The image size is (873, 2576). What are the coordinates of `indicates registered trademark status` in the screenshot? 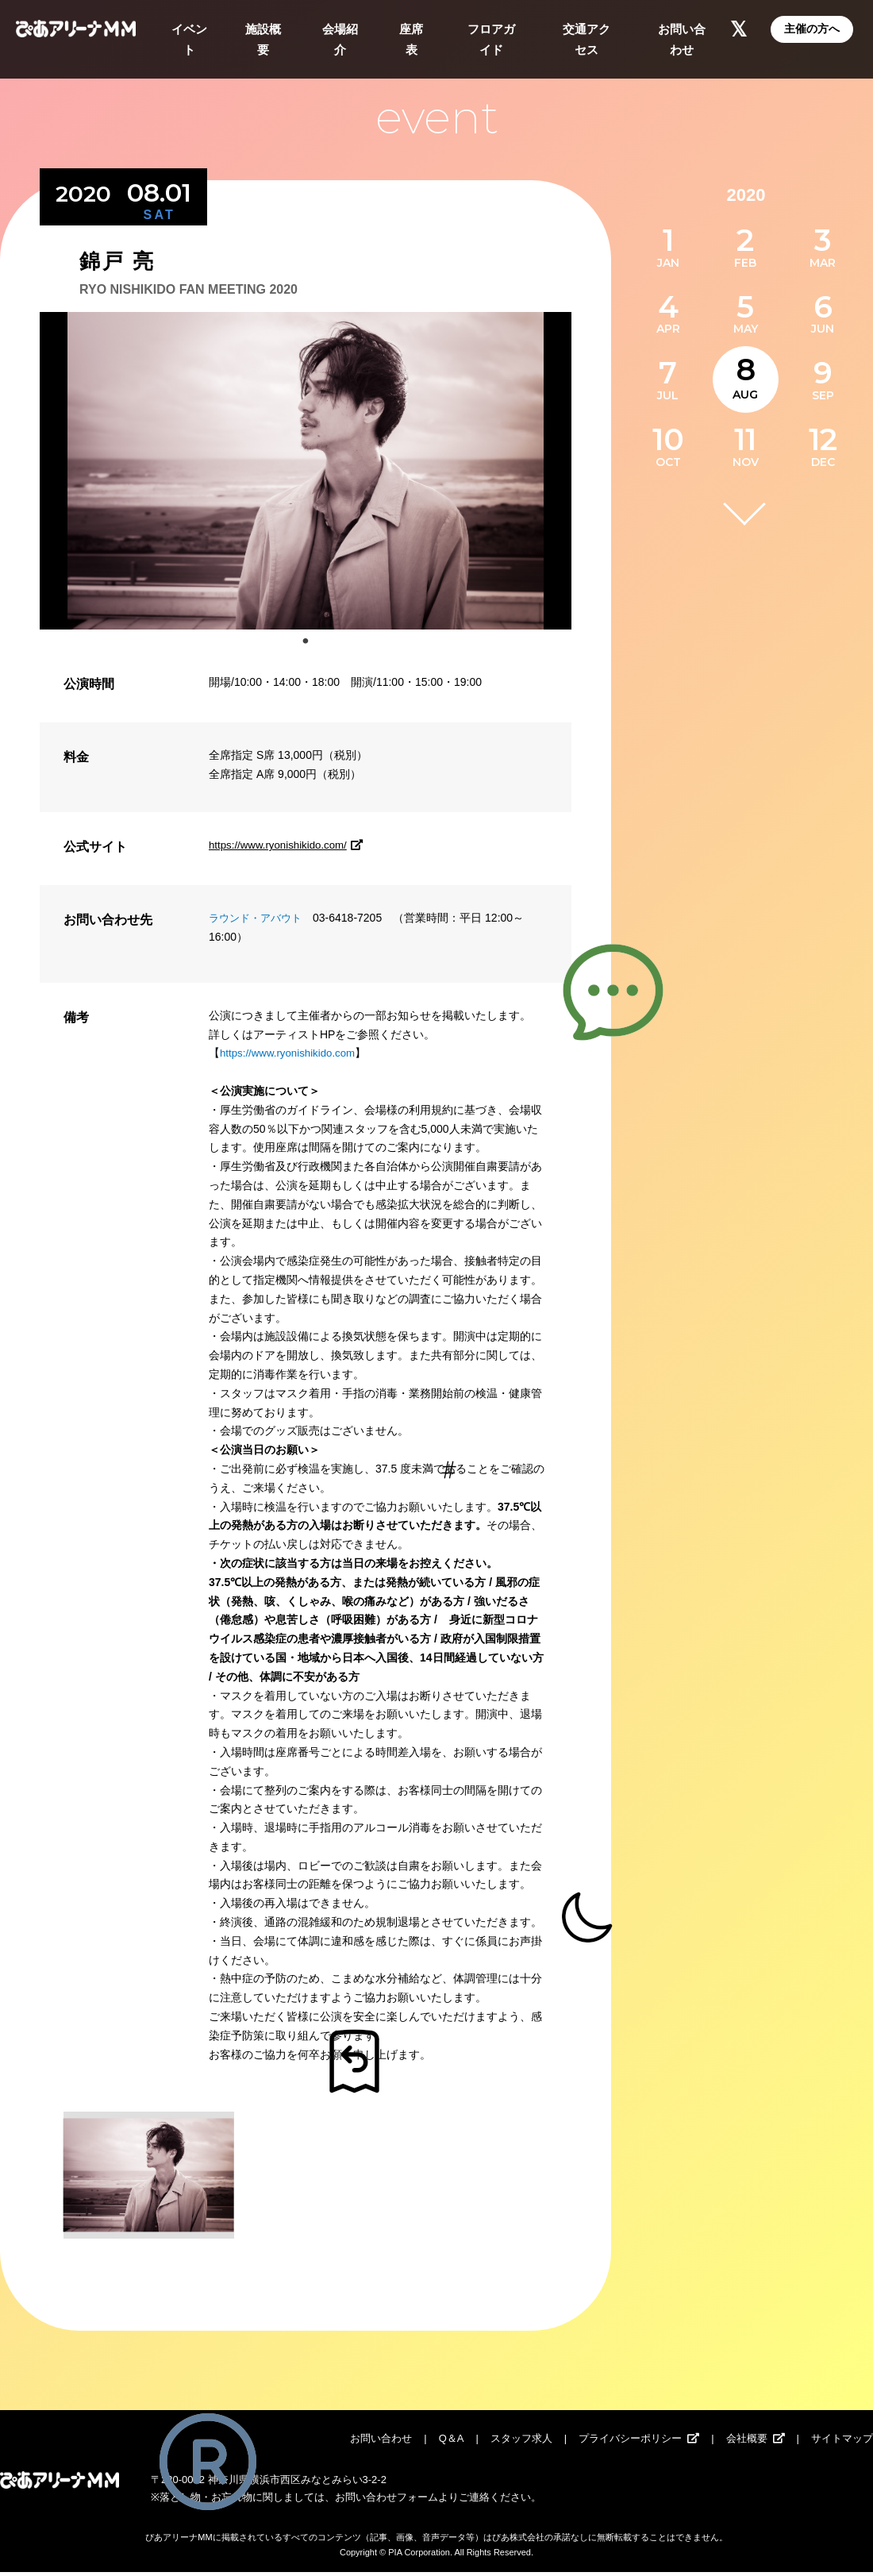 It's located at (208, 2462).